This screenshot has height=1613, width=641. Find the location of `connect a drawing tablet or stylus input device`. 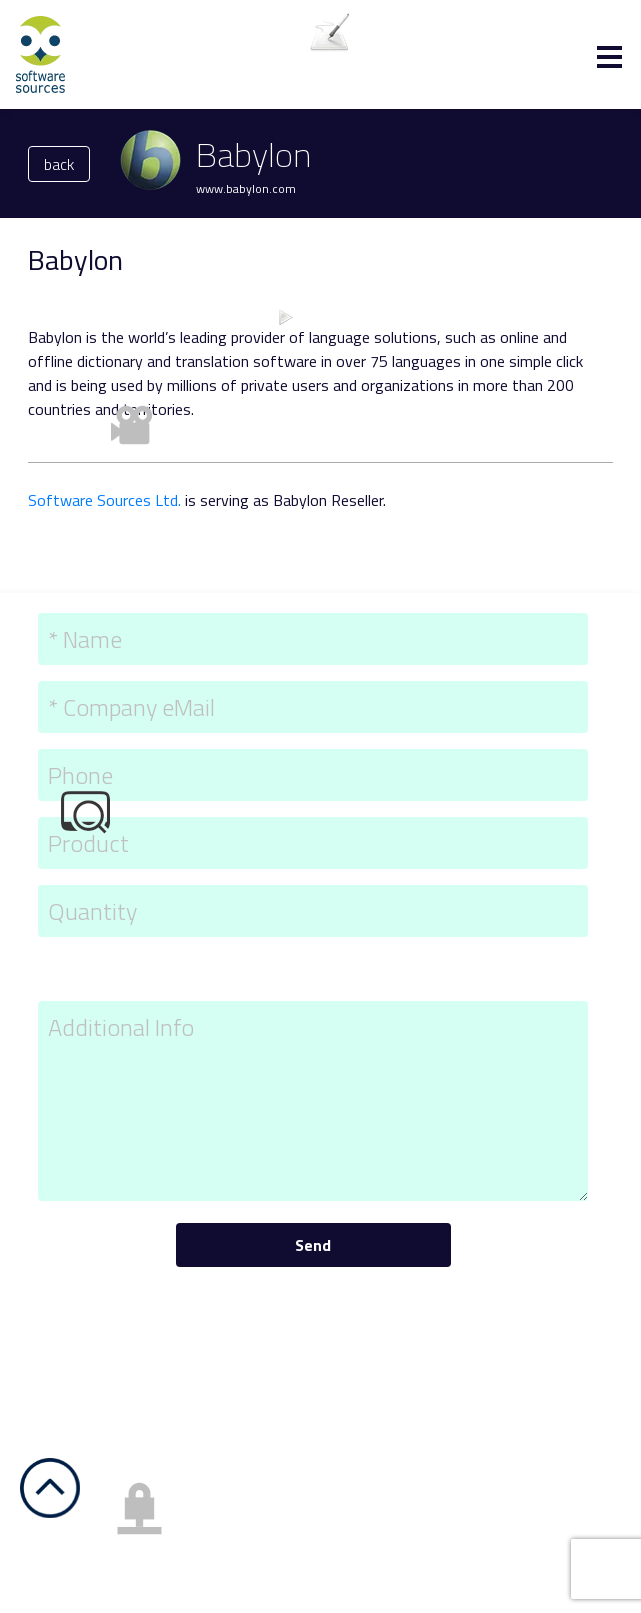

connect a drawing tablet or stylus input device is located at coordinates (330, 33).